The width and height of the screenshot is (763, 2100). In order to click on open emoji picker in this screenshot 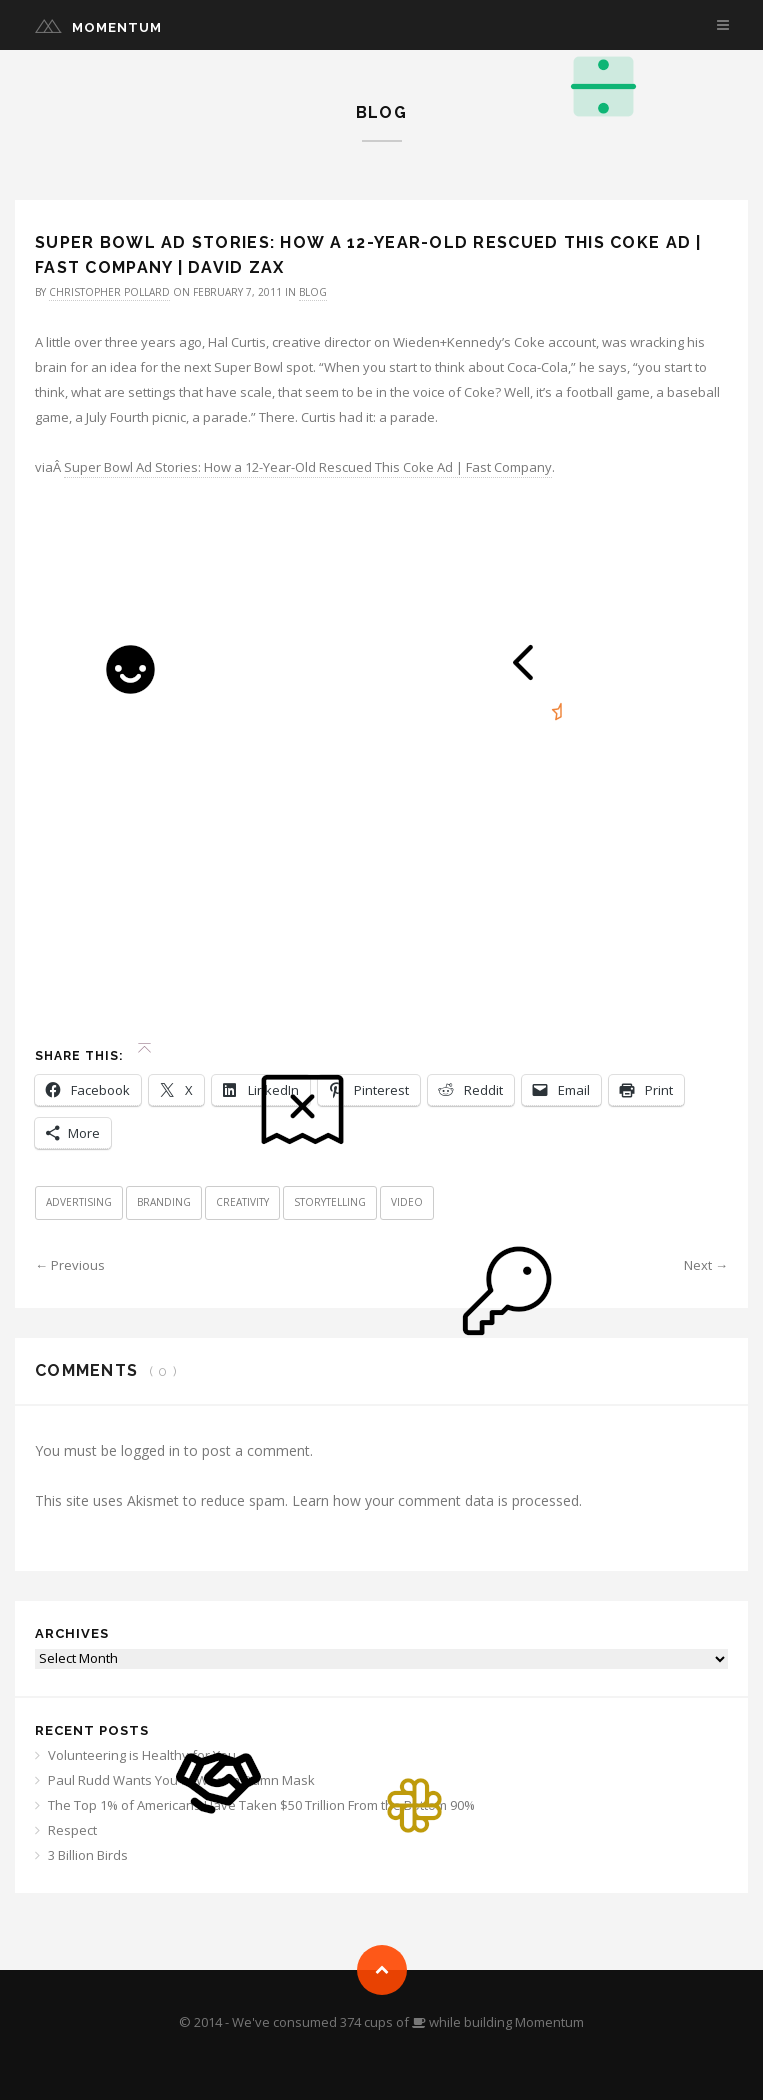, I will do `click(130, 669)`.